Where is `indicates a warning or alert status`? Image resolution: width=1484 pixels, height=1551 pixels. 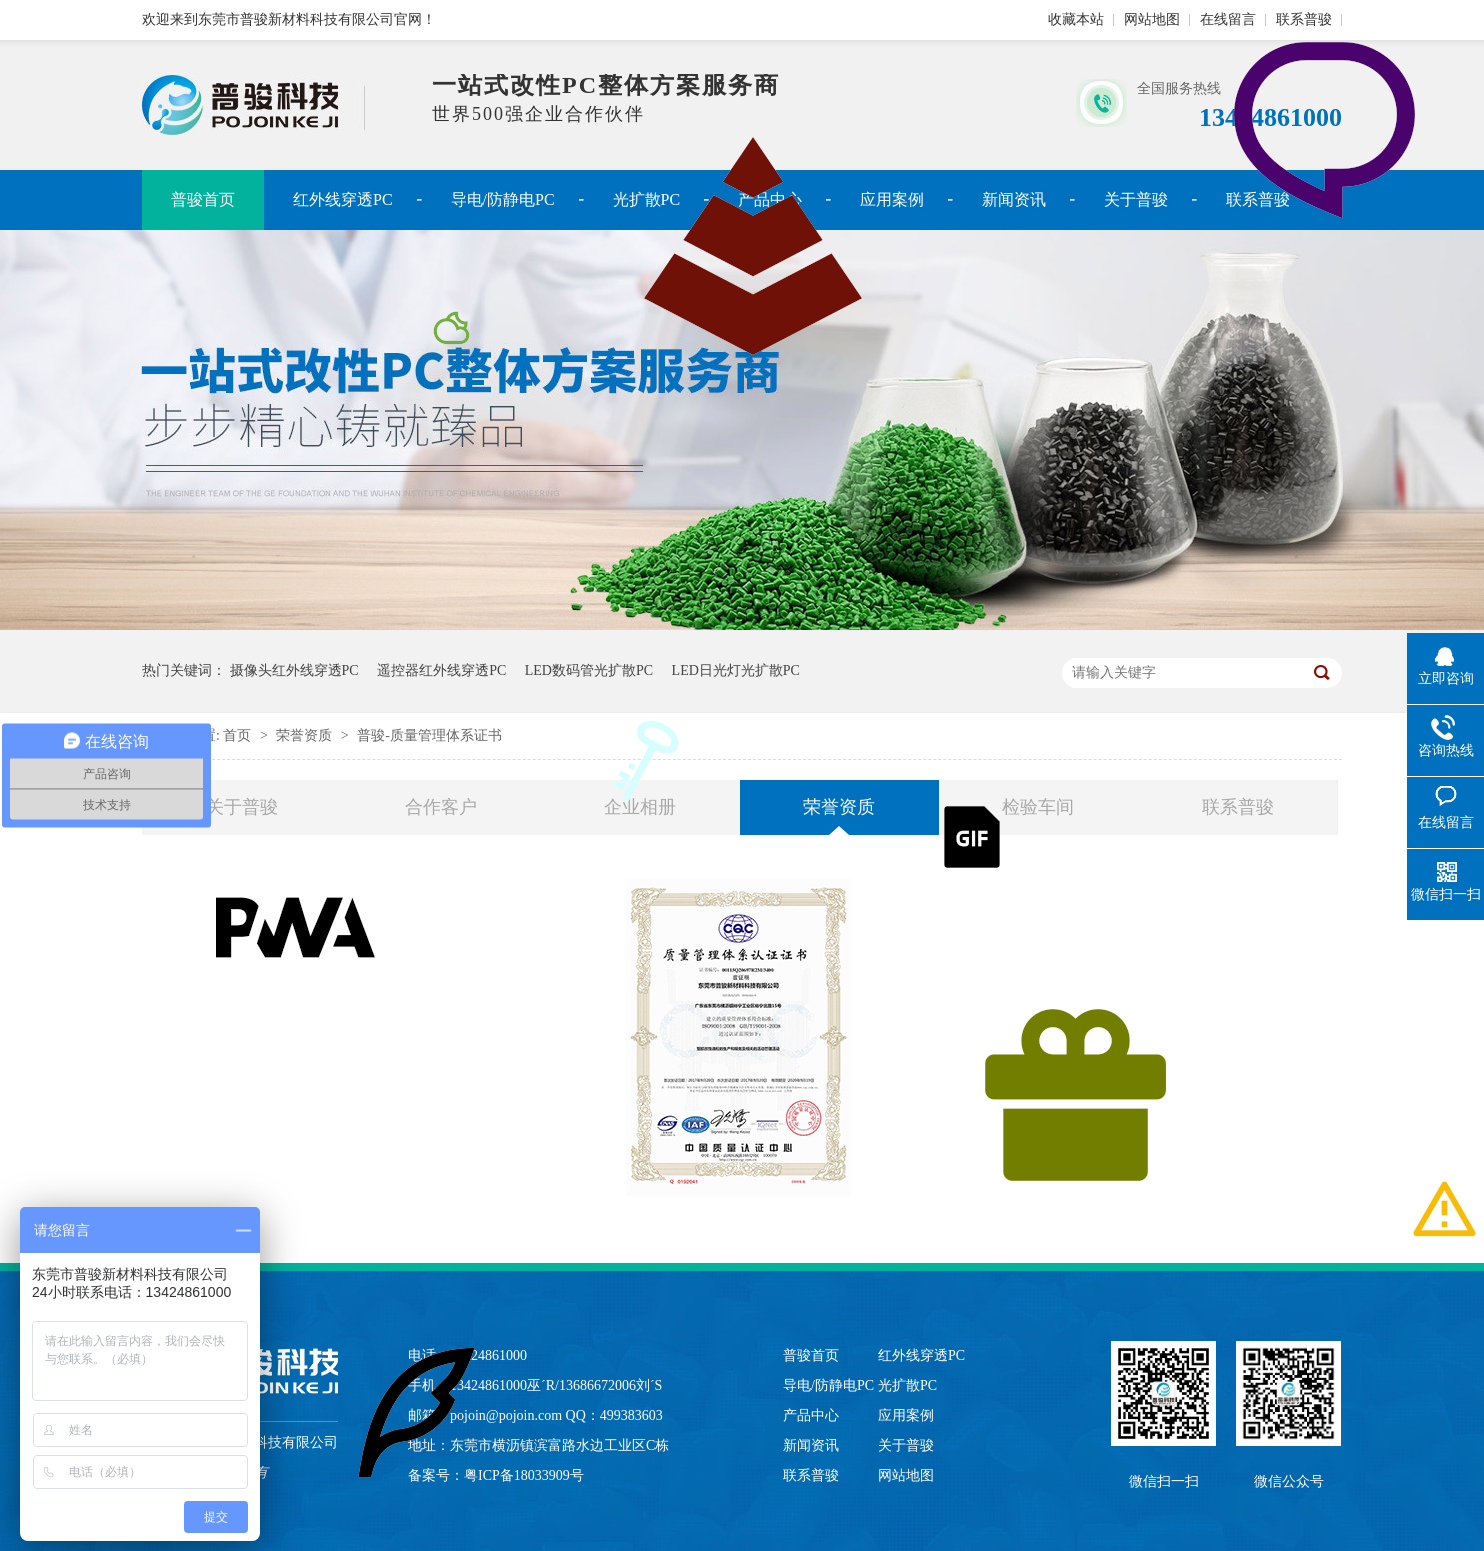
indicates a warning or alert status is located at coordinates (1444, 1209).